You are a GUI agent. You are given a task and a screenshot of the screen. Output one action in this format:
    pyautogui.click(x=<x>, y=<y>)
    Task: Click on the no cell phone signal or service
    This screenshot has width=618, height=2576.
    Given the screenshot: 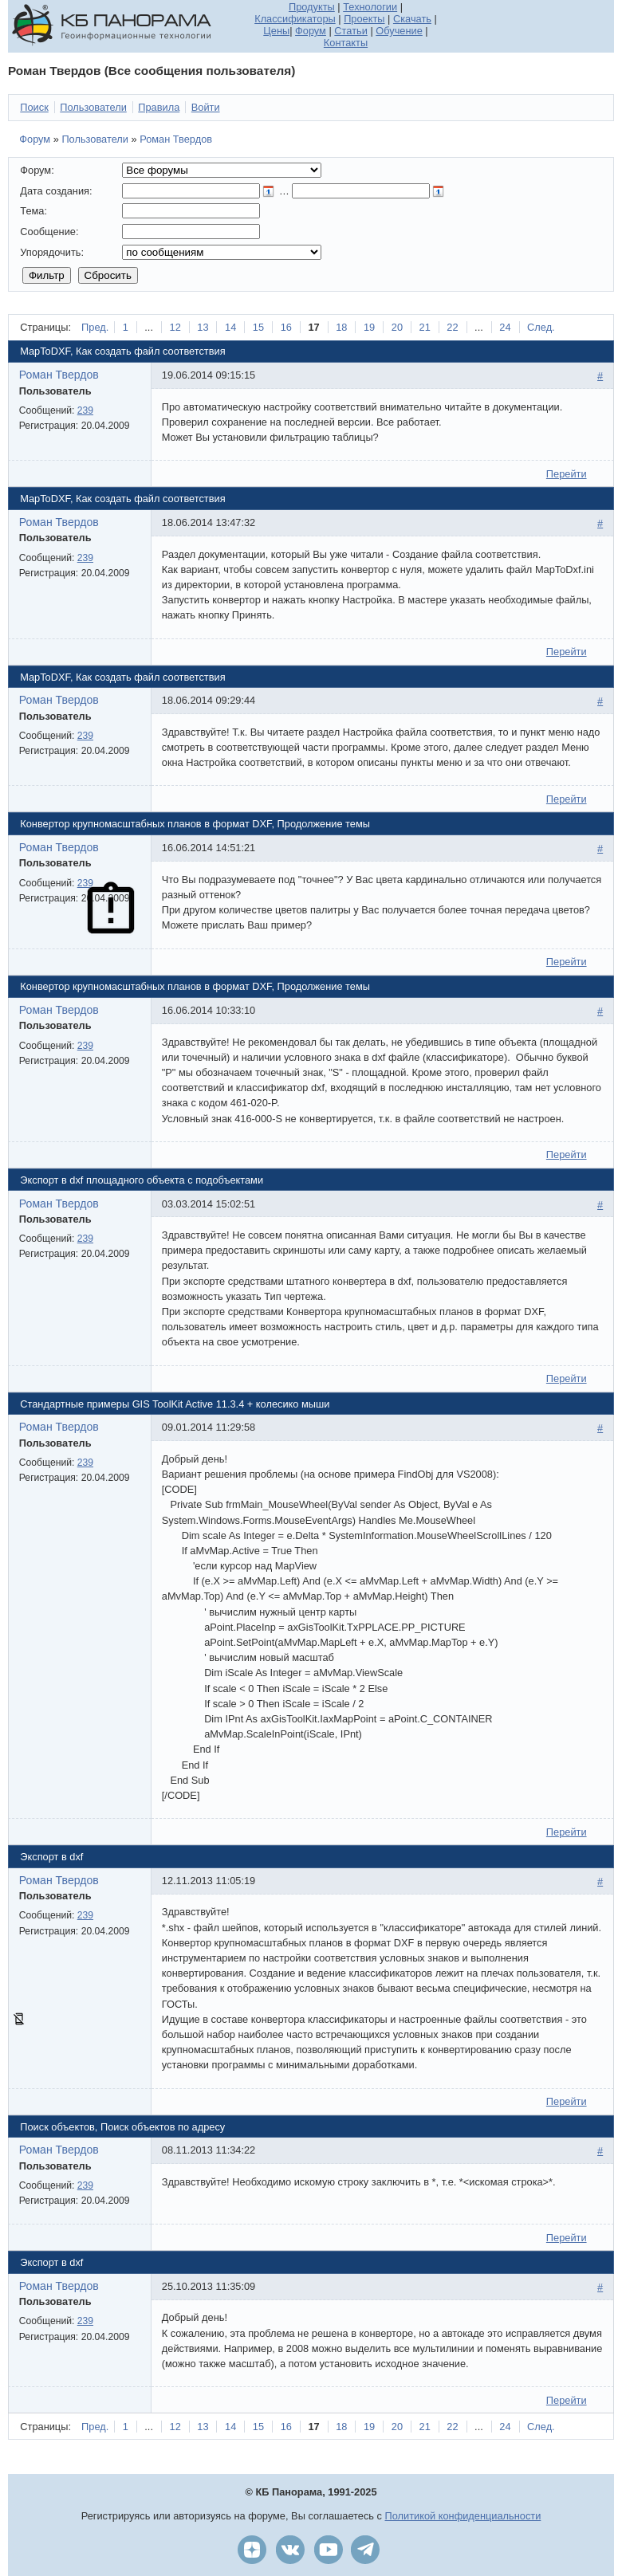 What is the action you would take?
    pyautogui.click(x=19, y=2019)
    